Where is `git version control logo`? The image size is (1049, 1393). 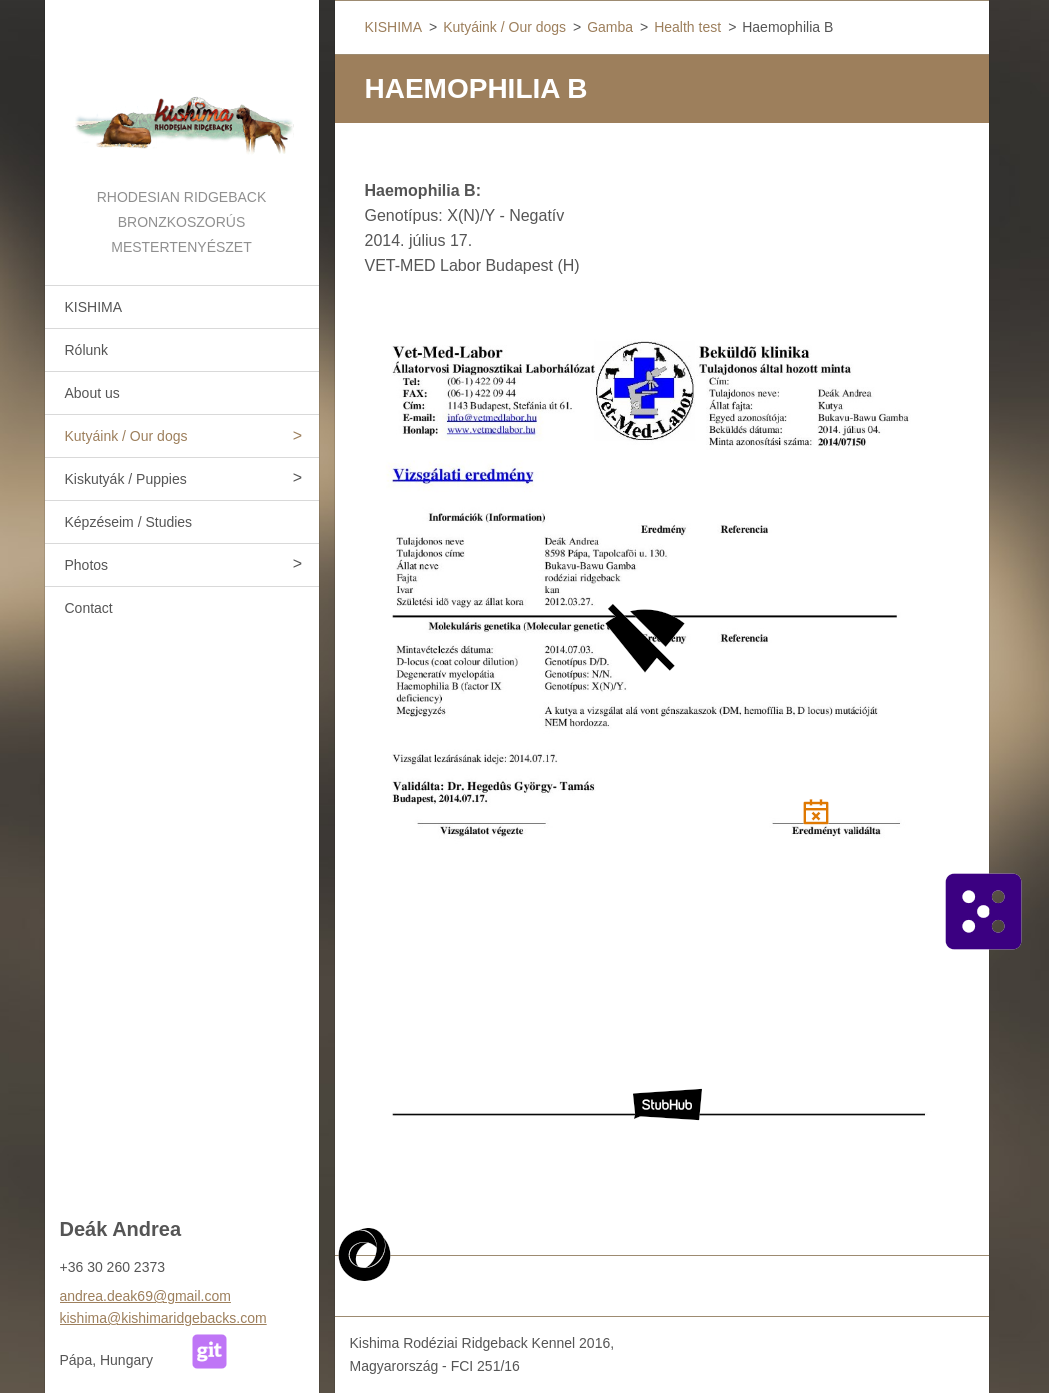 git version control logo is located at coordinates (209, 1351).